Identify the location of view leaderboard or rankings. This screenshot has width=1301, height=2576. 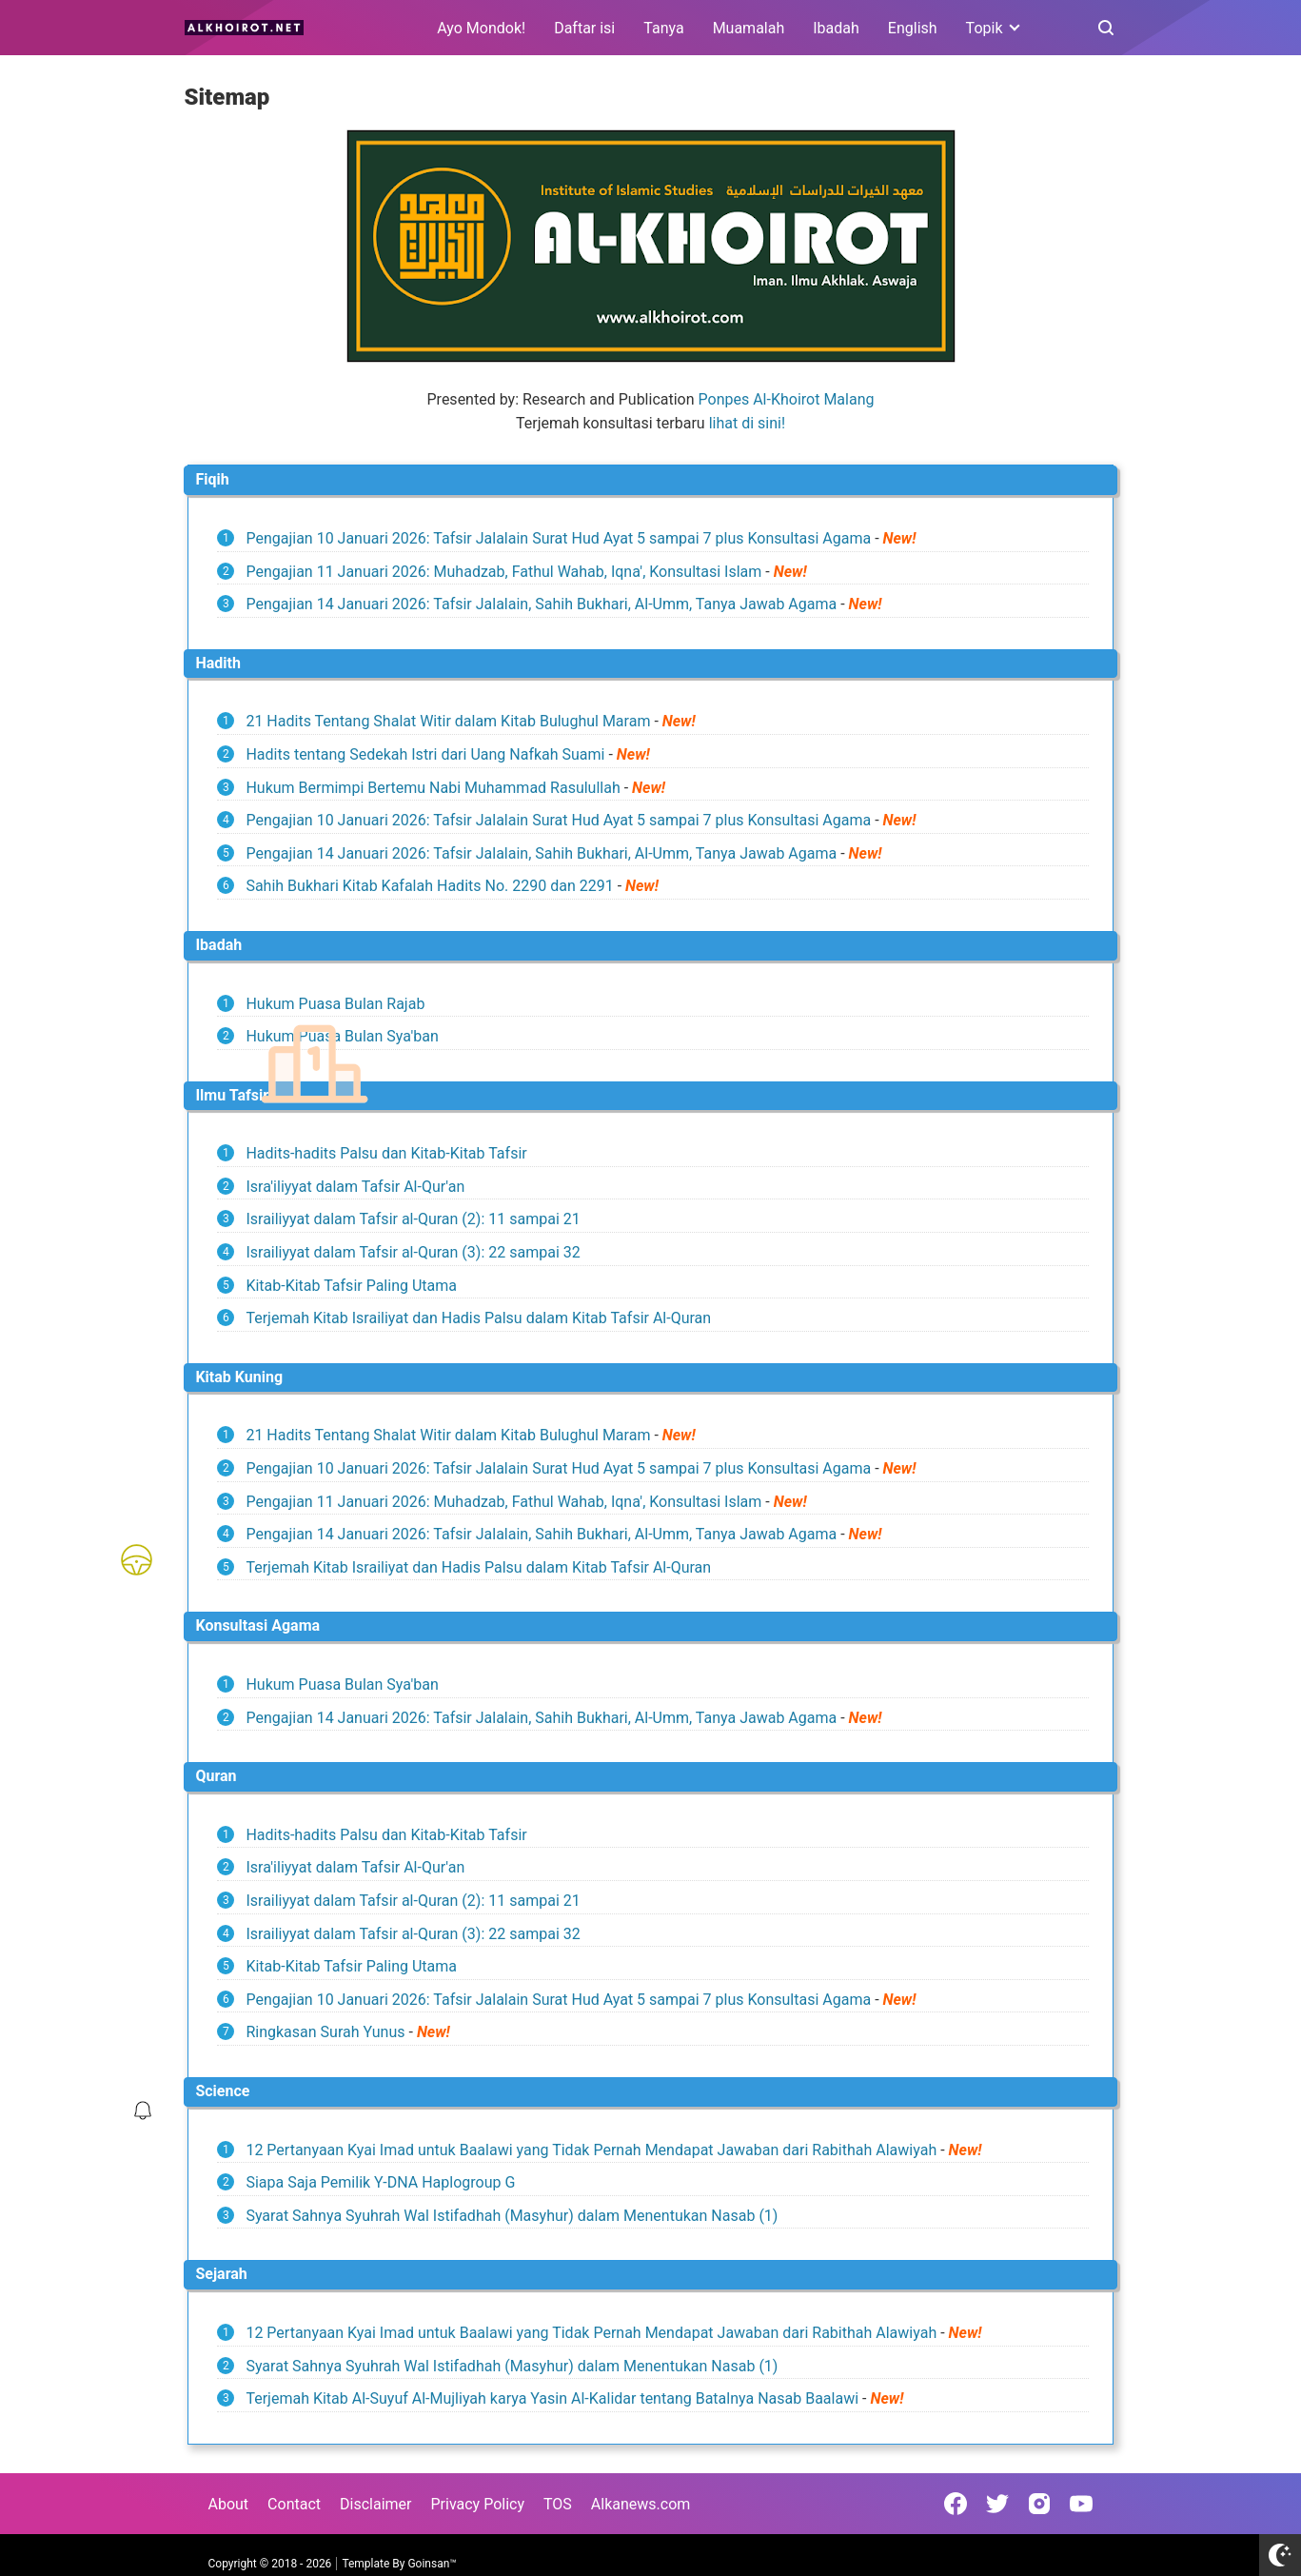
(314, 1063).